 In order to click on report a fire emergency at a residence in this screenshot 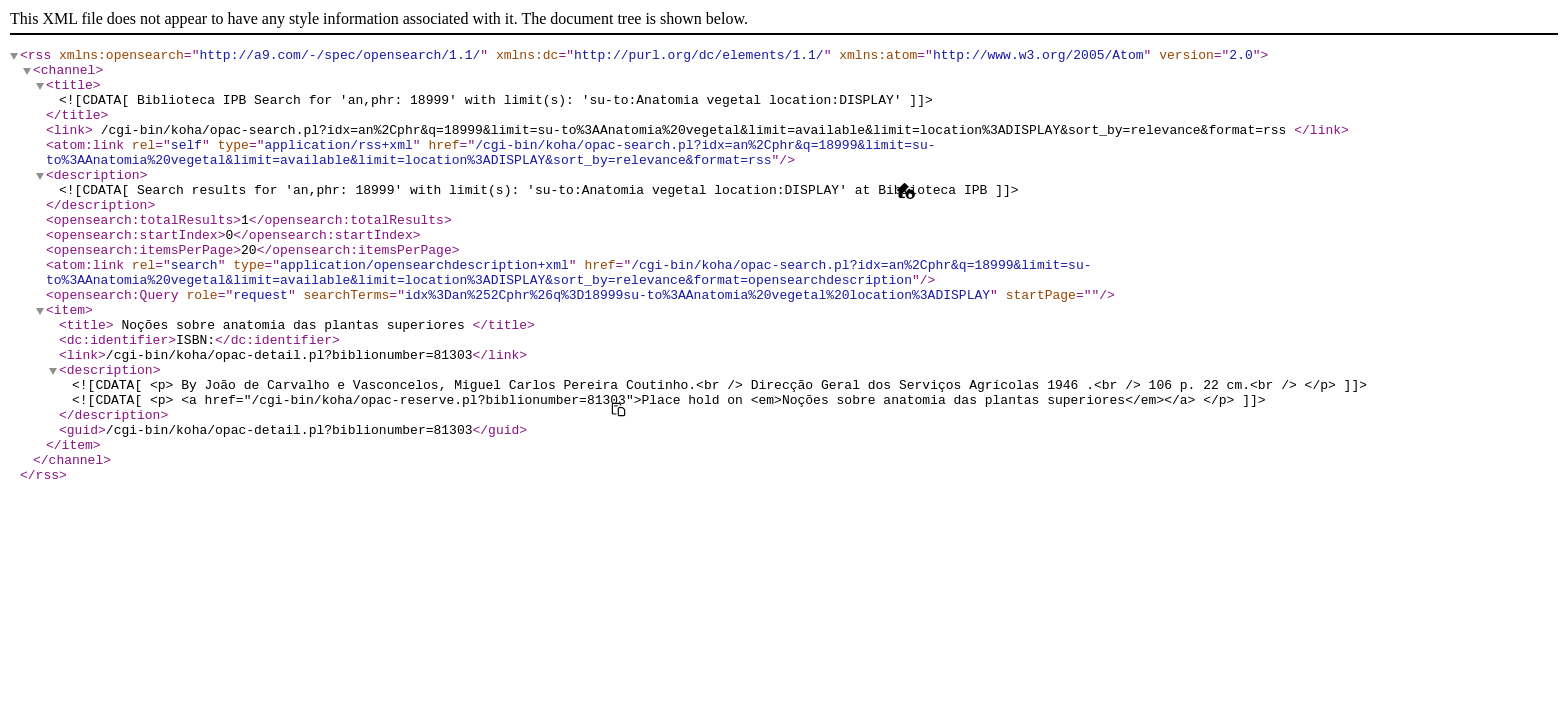, I will do `click(905, 190)`.